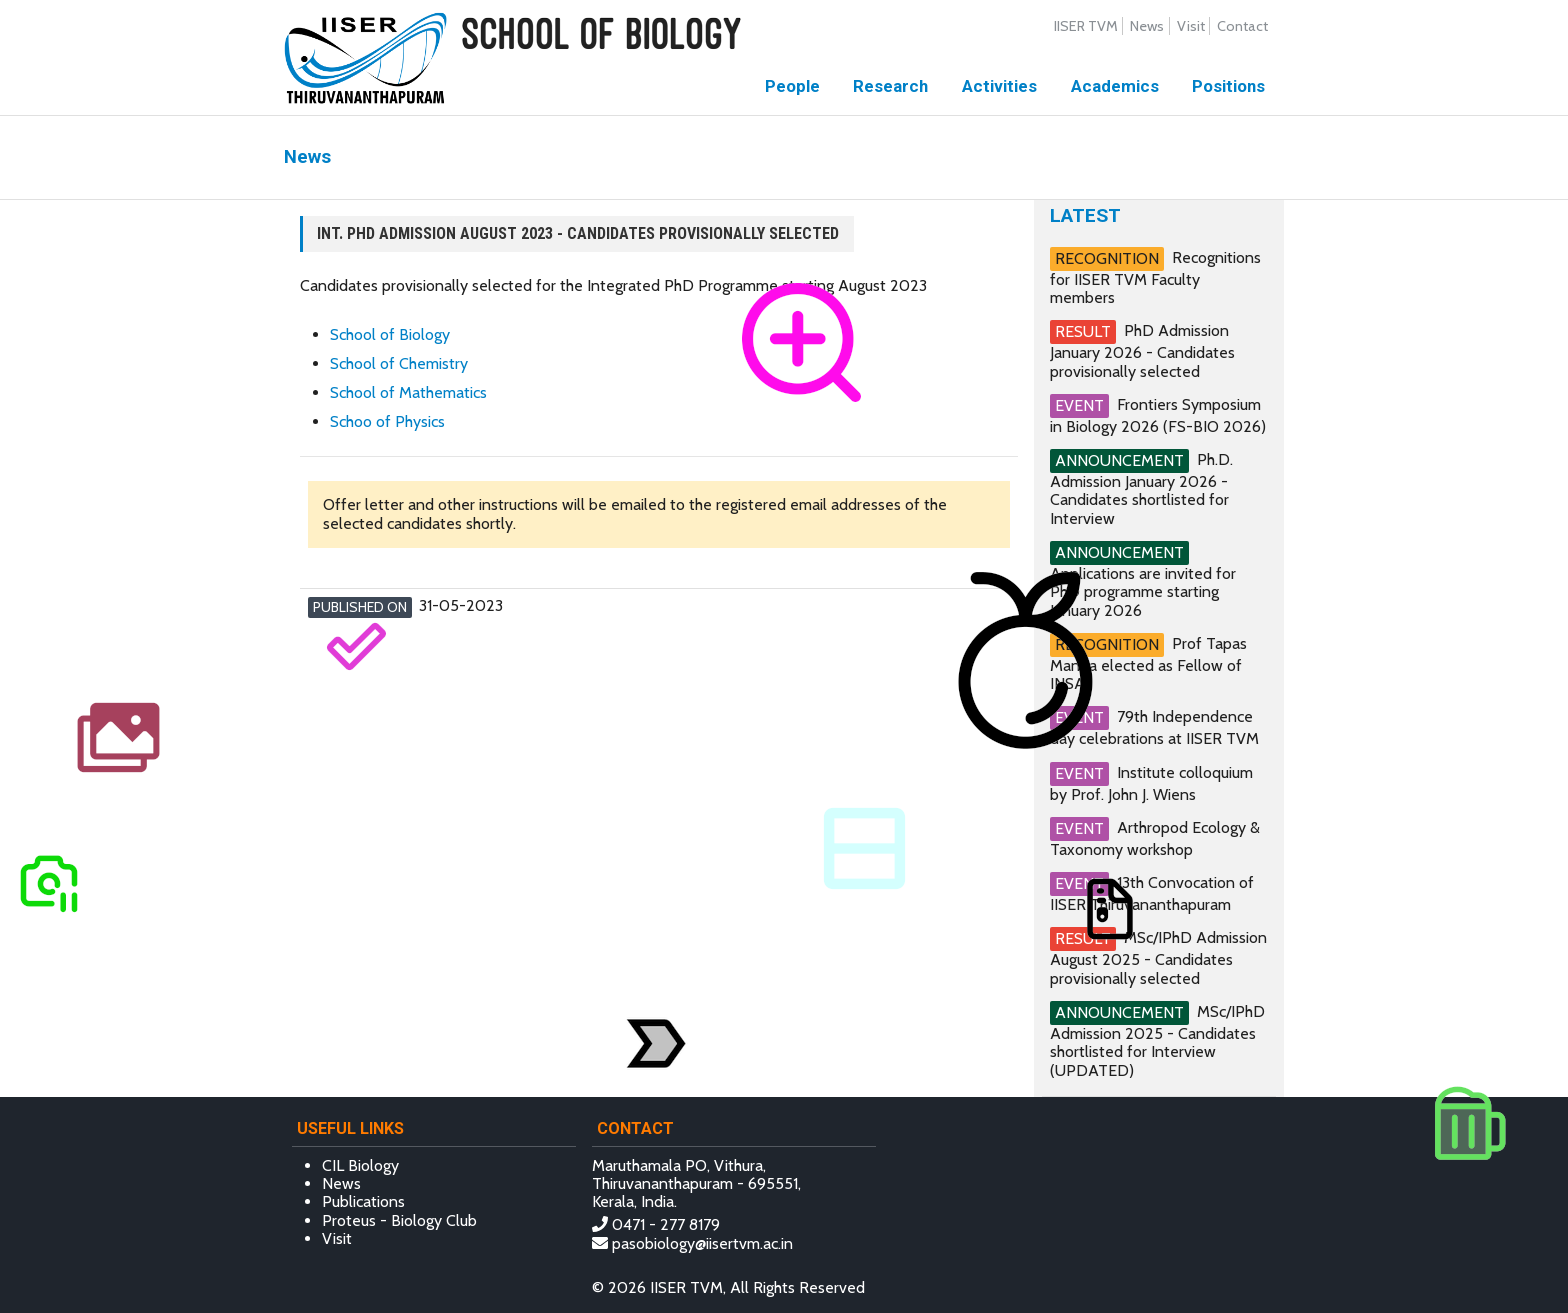  I want to click on mark as important or priority, so click(654, 1043).